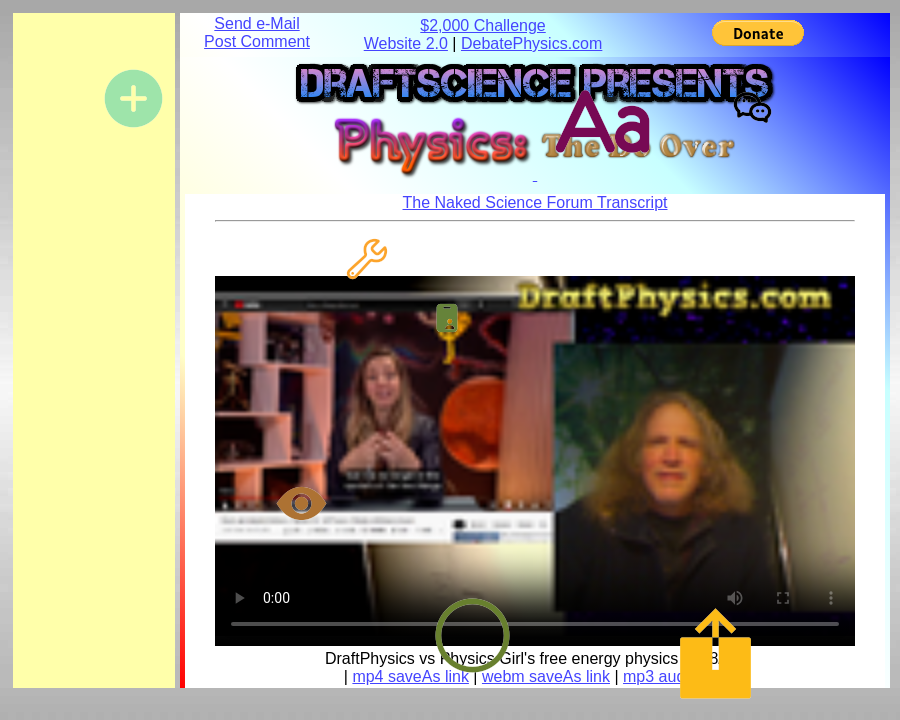 This screenshot has width=900, height=720. What do you see at coordinates (604, 123) in the screenshot?
I see `change font or text settings` at bounding box center [604, 123].